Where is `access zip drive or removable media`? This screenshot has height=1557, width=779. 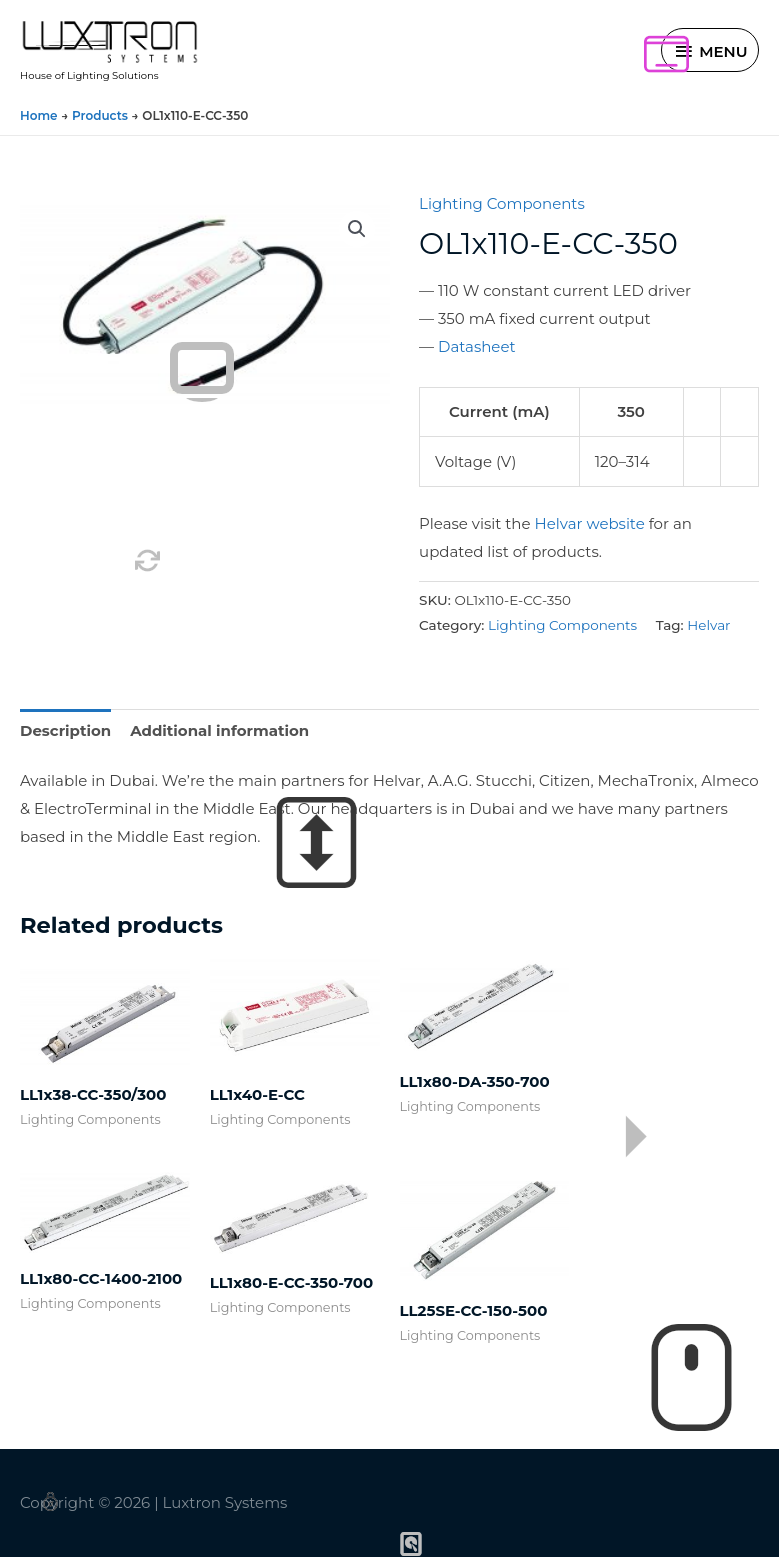 access zip drive or removable media is located at coordinates (411, 1544).